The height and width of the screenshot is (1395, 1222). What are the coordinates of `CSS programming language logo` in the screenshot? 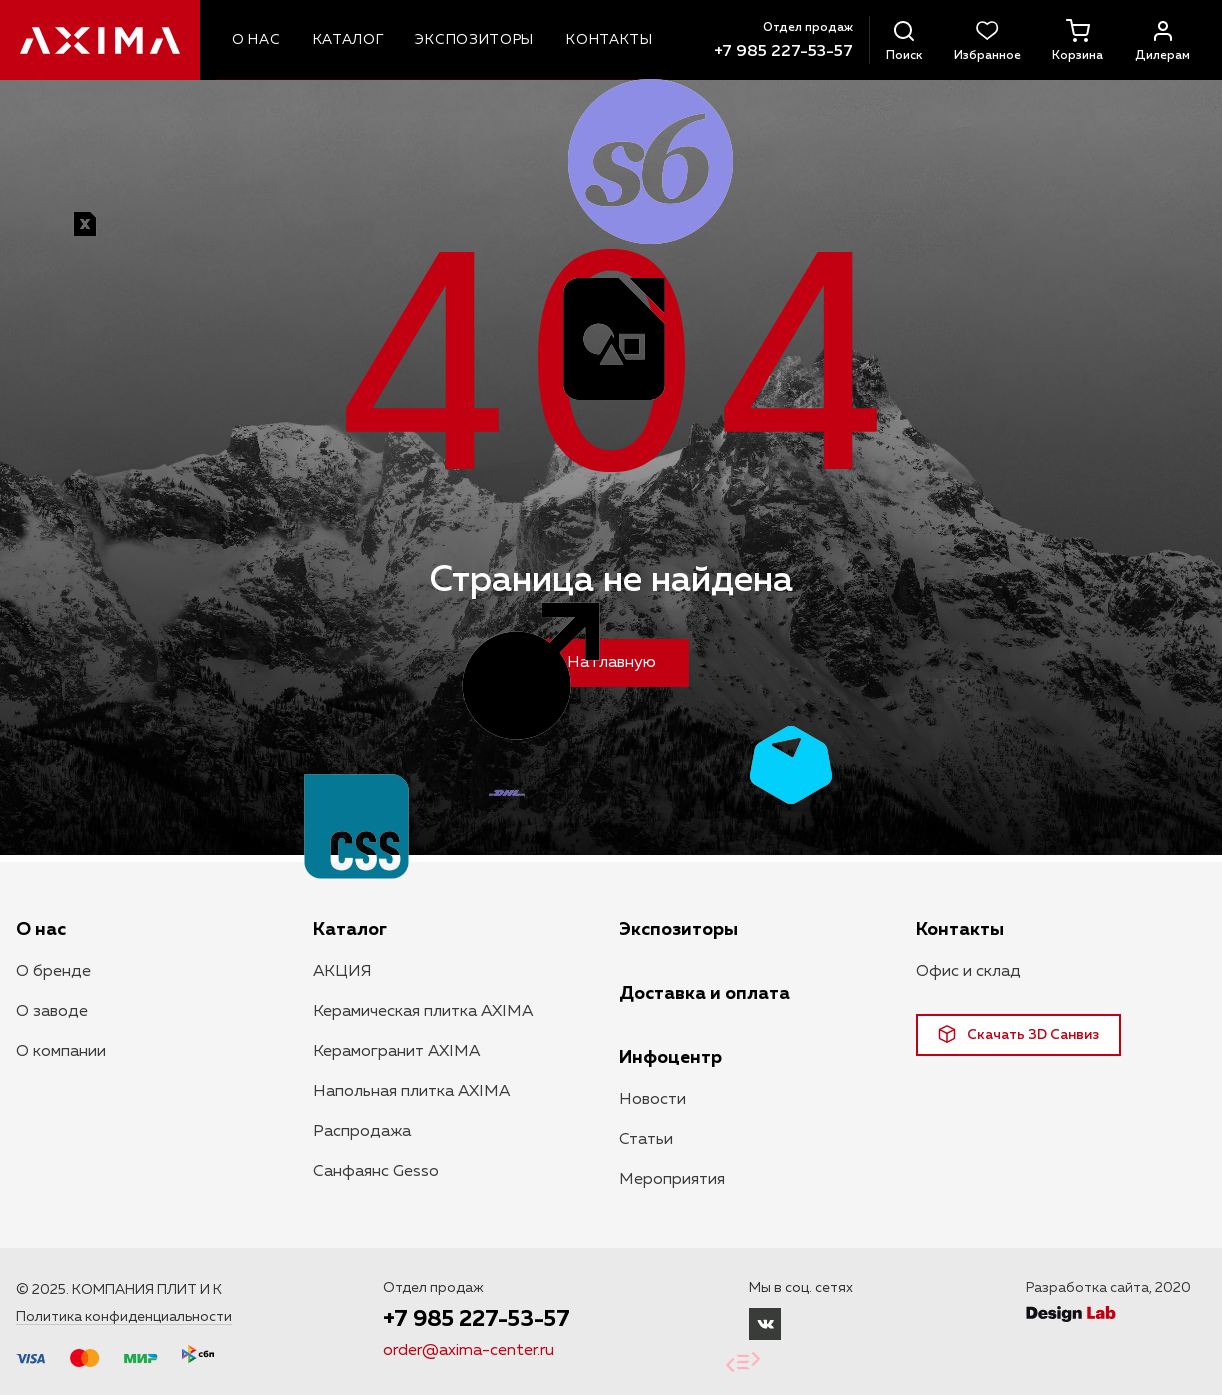 It's located at (356, 826).